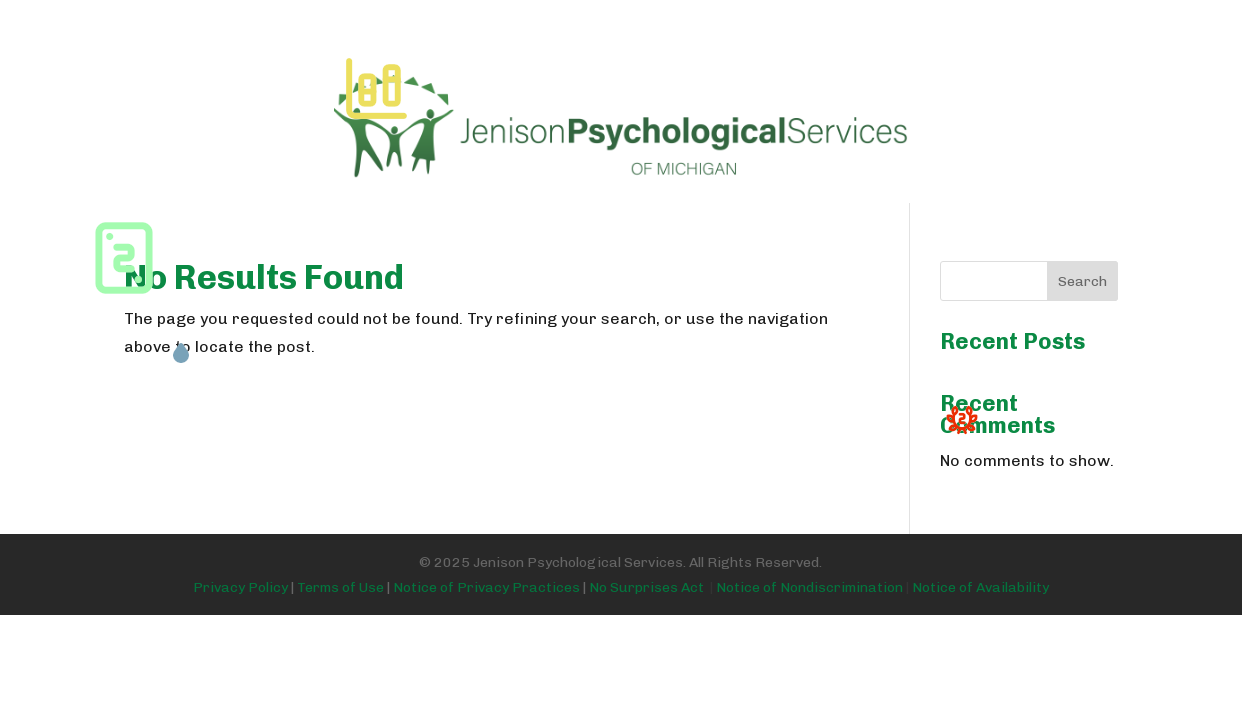 This screenshot has height=720, width=1242. Describe the element at coordinates (181, 353) in the screenshot. I see `adjust water or hydration settings` at that location.